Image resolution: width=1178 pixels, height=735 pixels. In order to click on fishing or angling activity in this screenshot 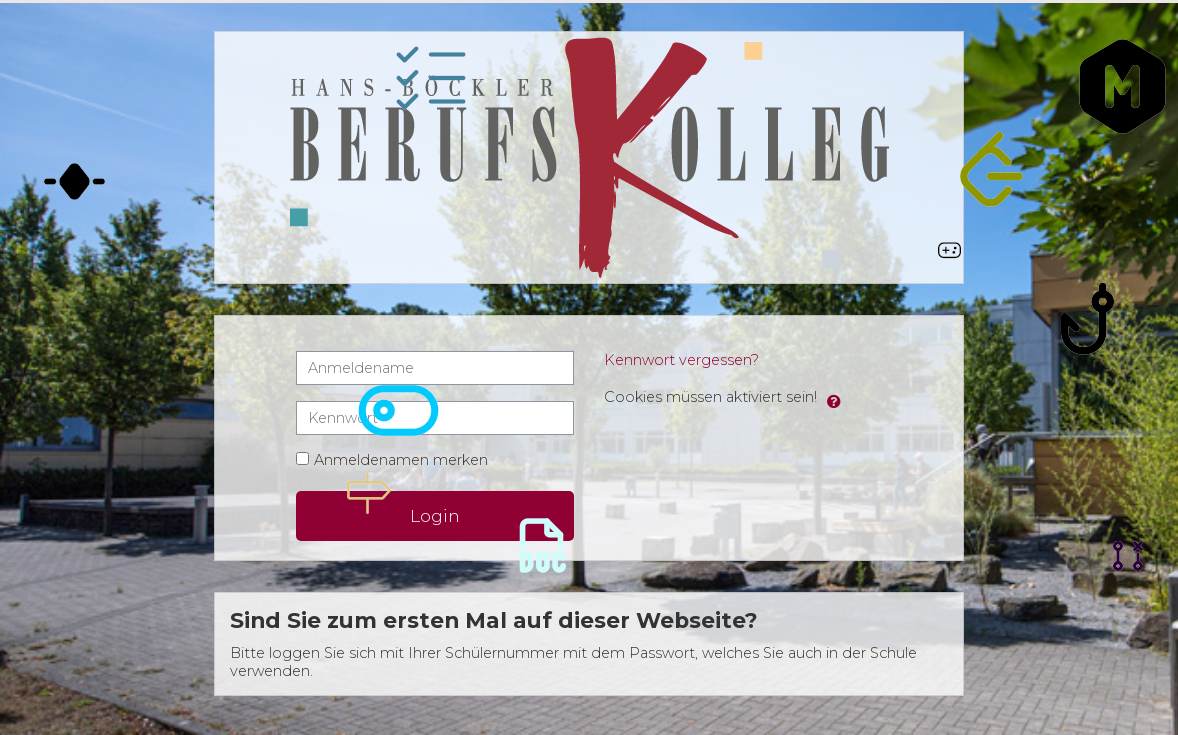, I will do `click(1087, 320)`.